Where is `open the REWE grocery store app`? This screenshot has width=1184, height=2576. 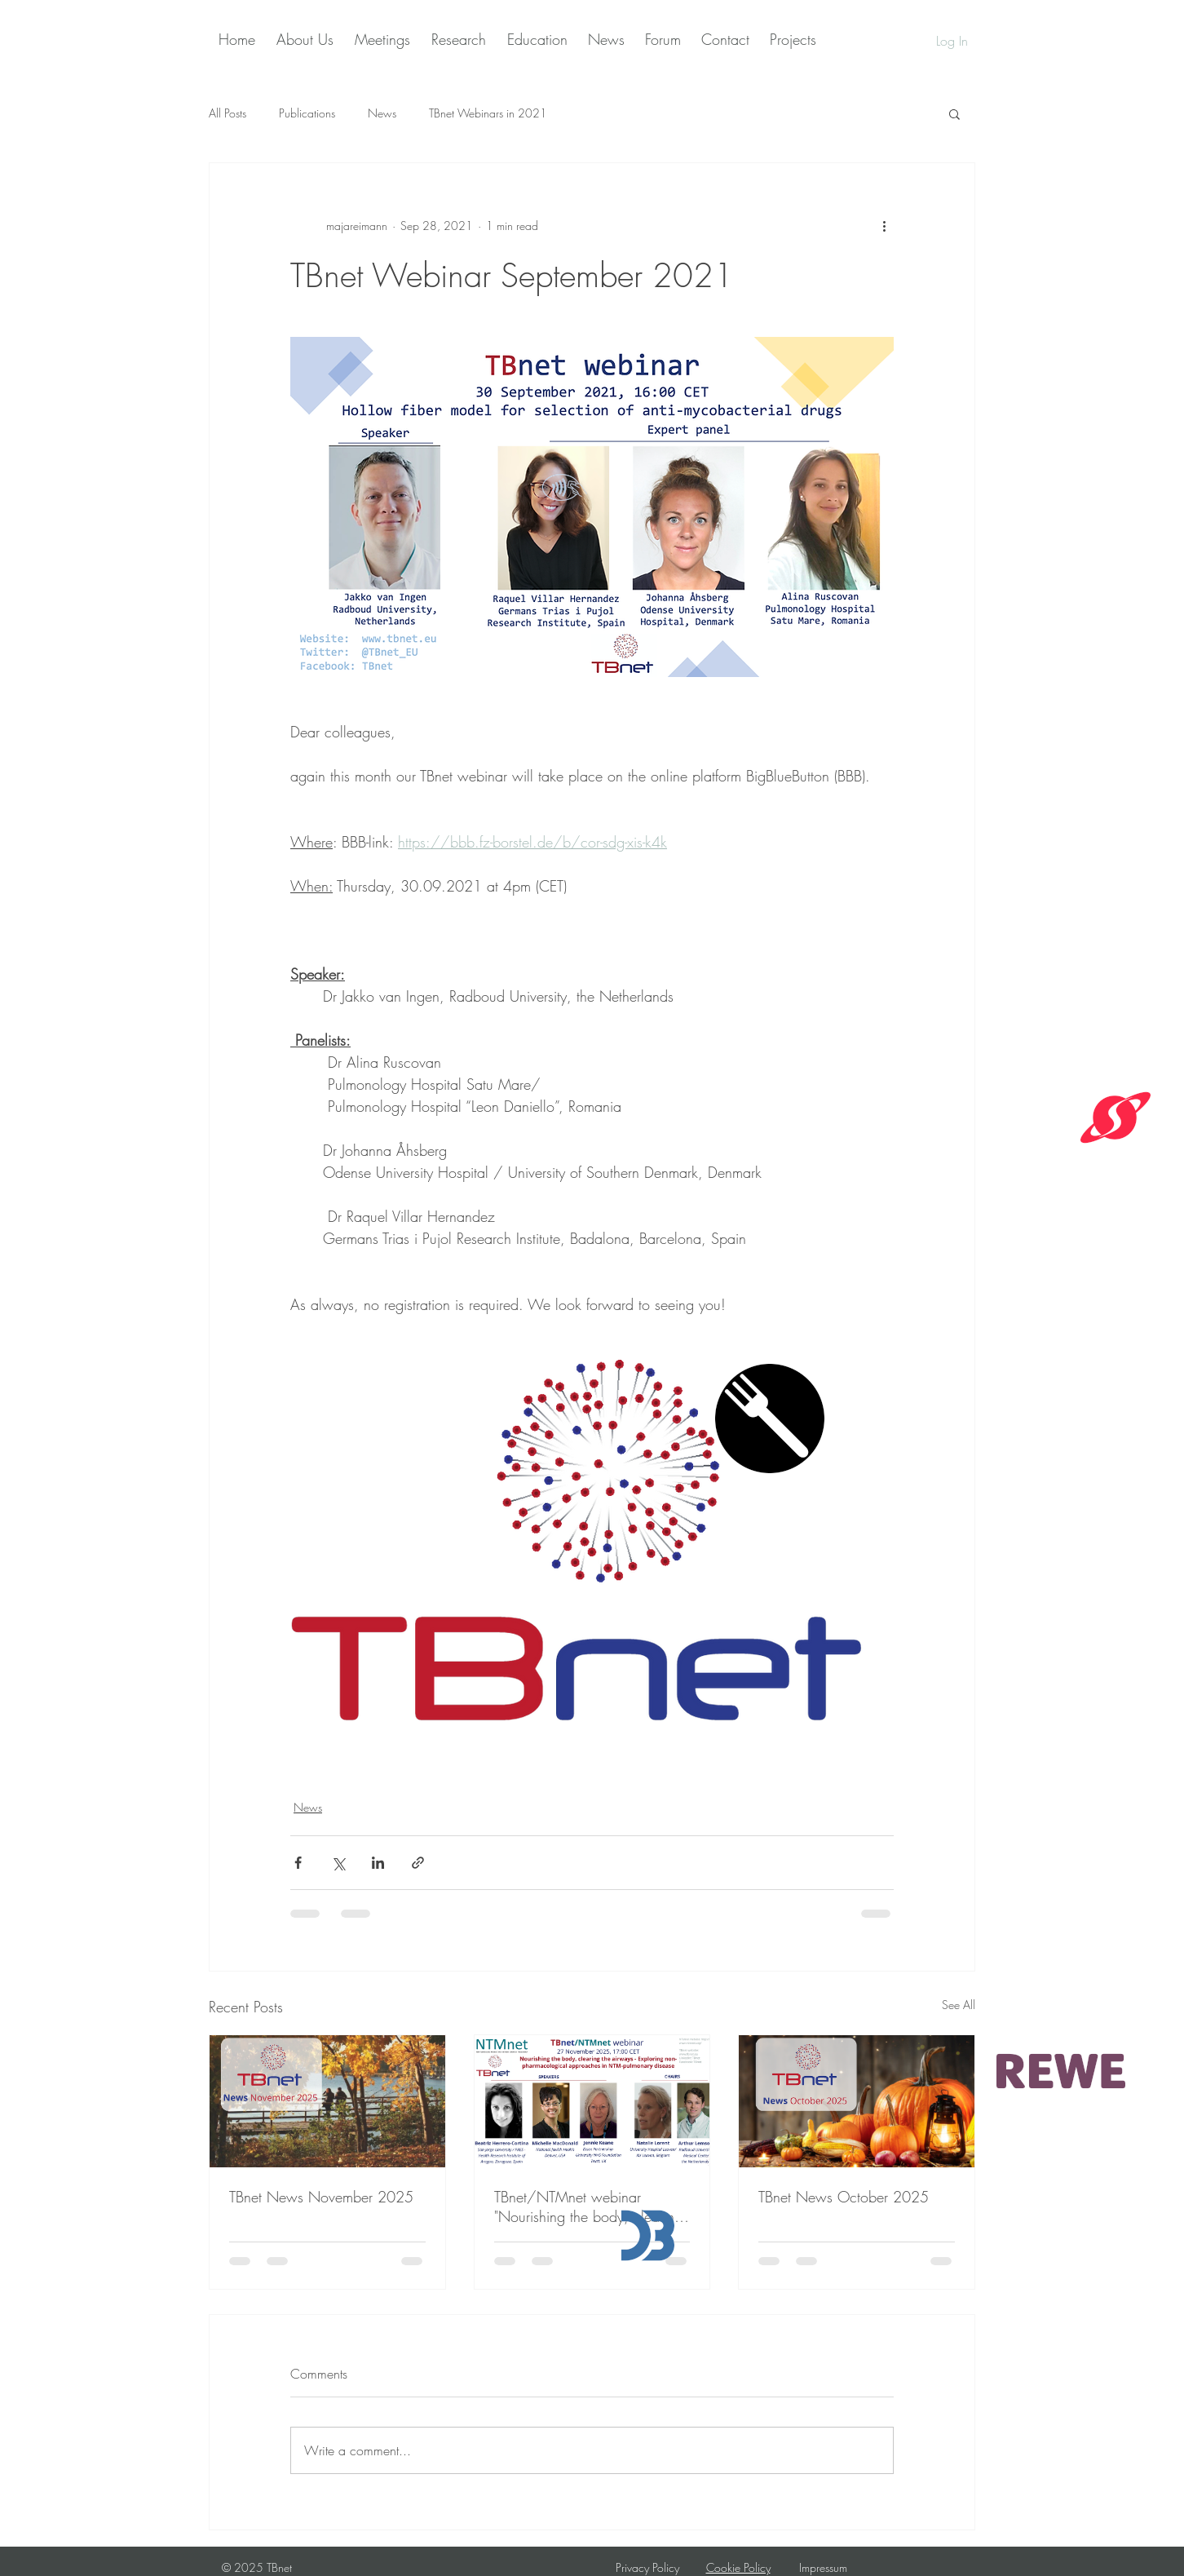
open the REWE grocery store app is located at coordinates (1061, 2071).